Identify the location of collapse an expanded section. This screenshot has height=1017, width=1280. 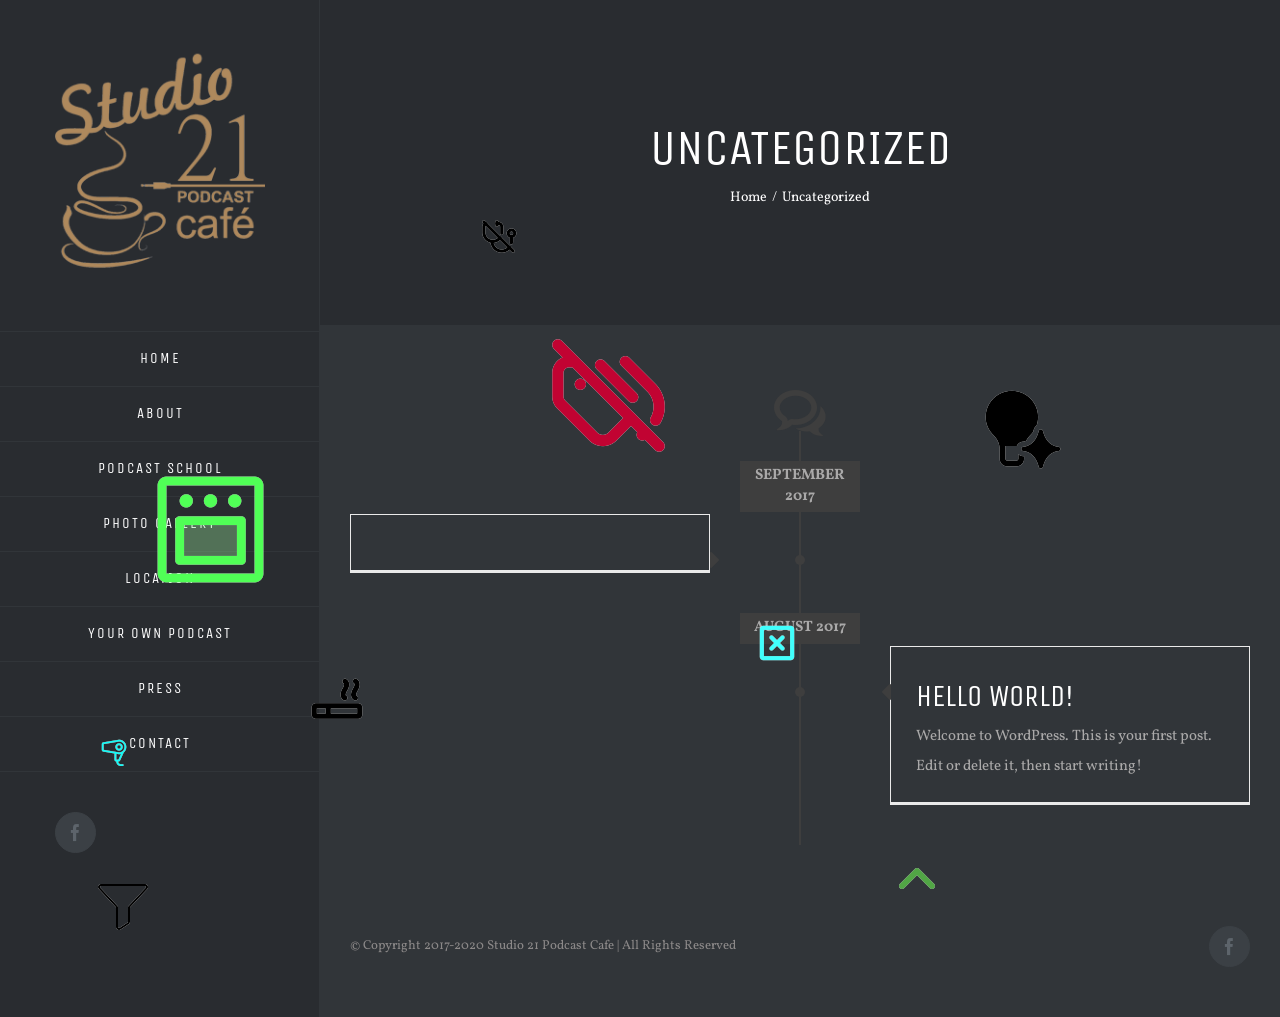
(917, 880).